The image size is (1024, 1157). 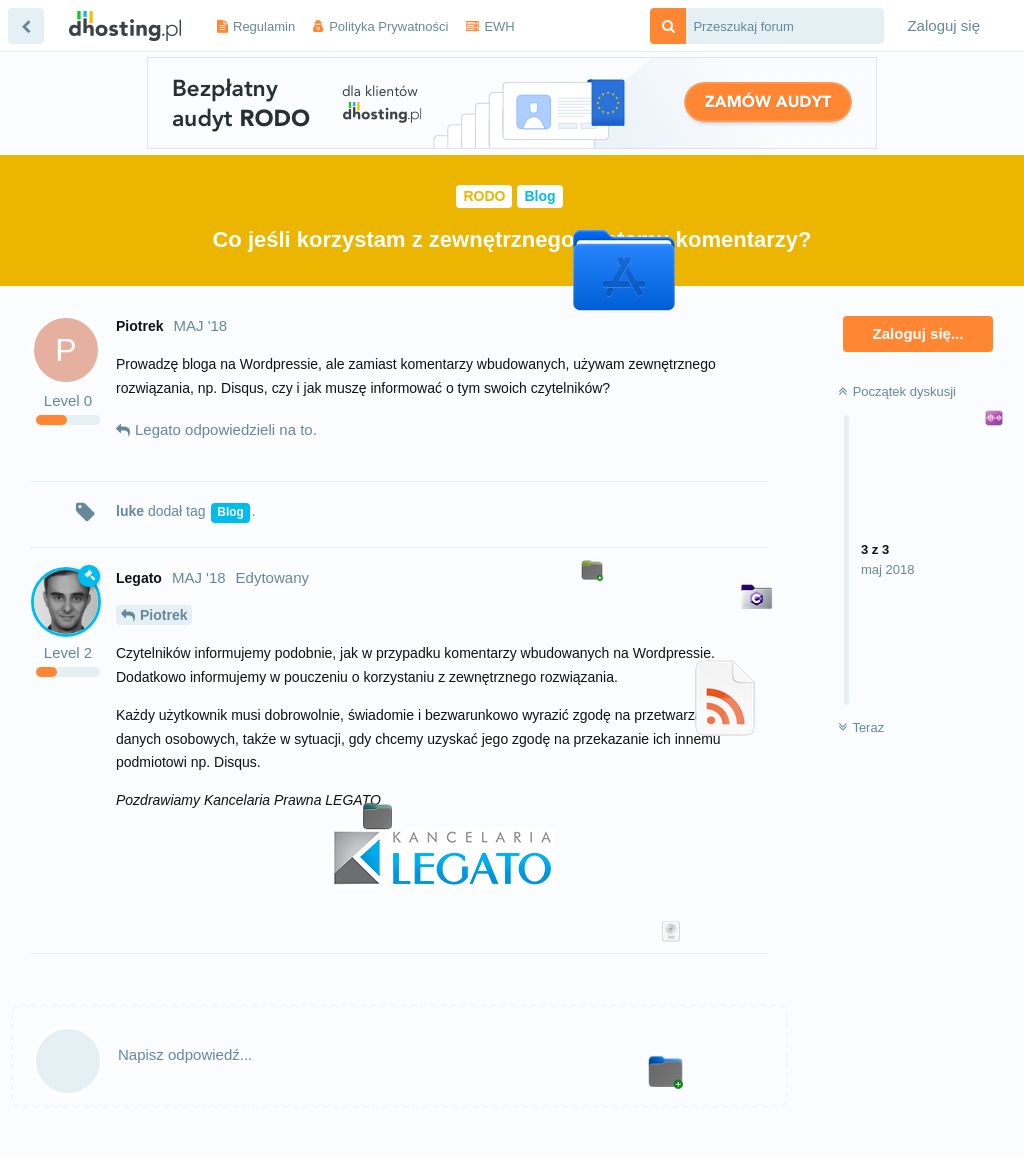 I want to click on open templates folder, so click(x=624, y=270).